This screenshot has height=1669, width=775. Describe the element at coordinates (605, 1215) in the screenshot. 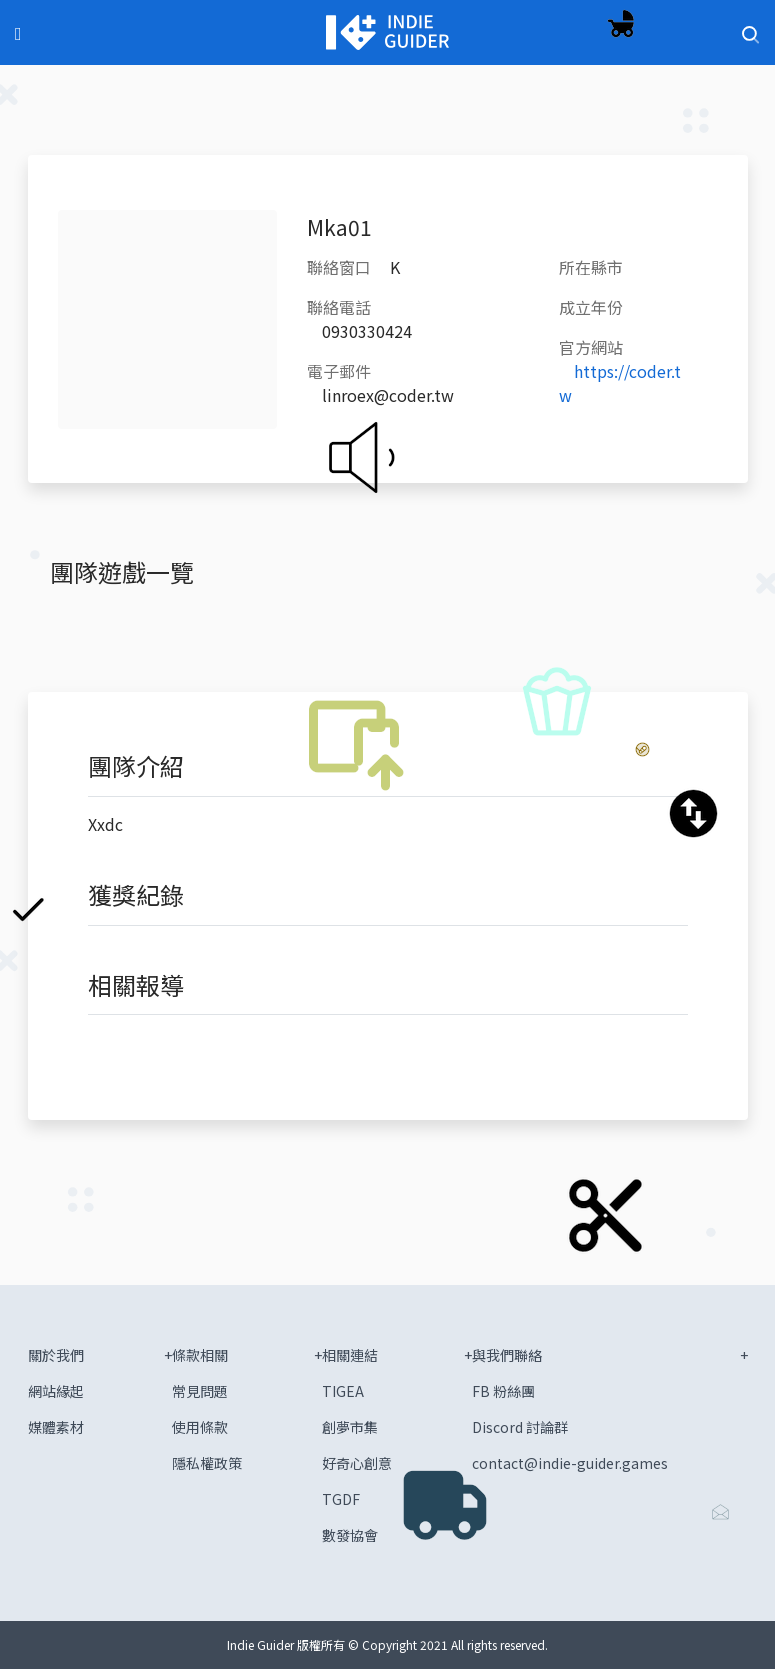

I see `cut selected content to clipboard` at that location.